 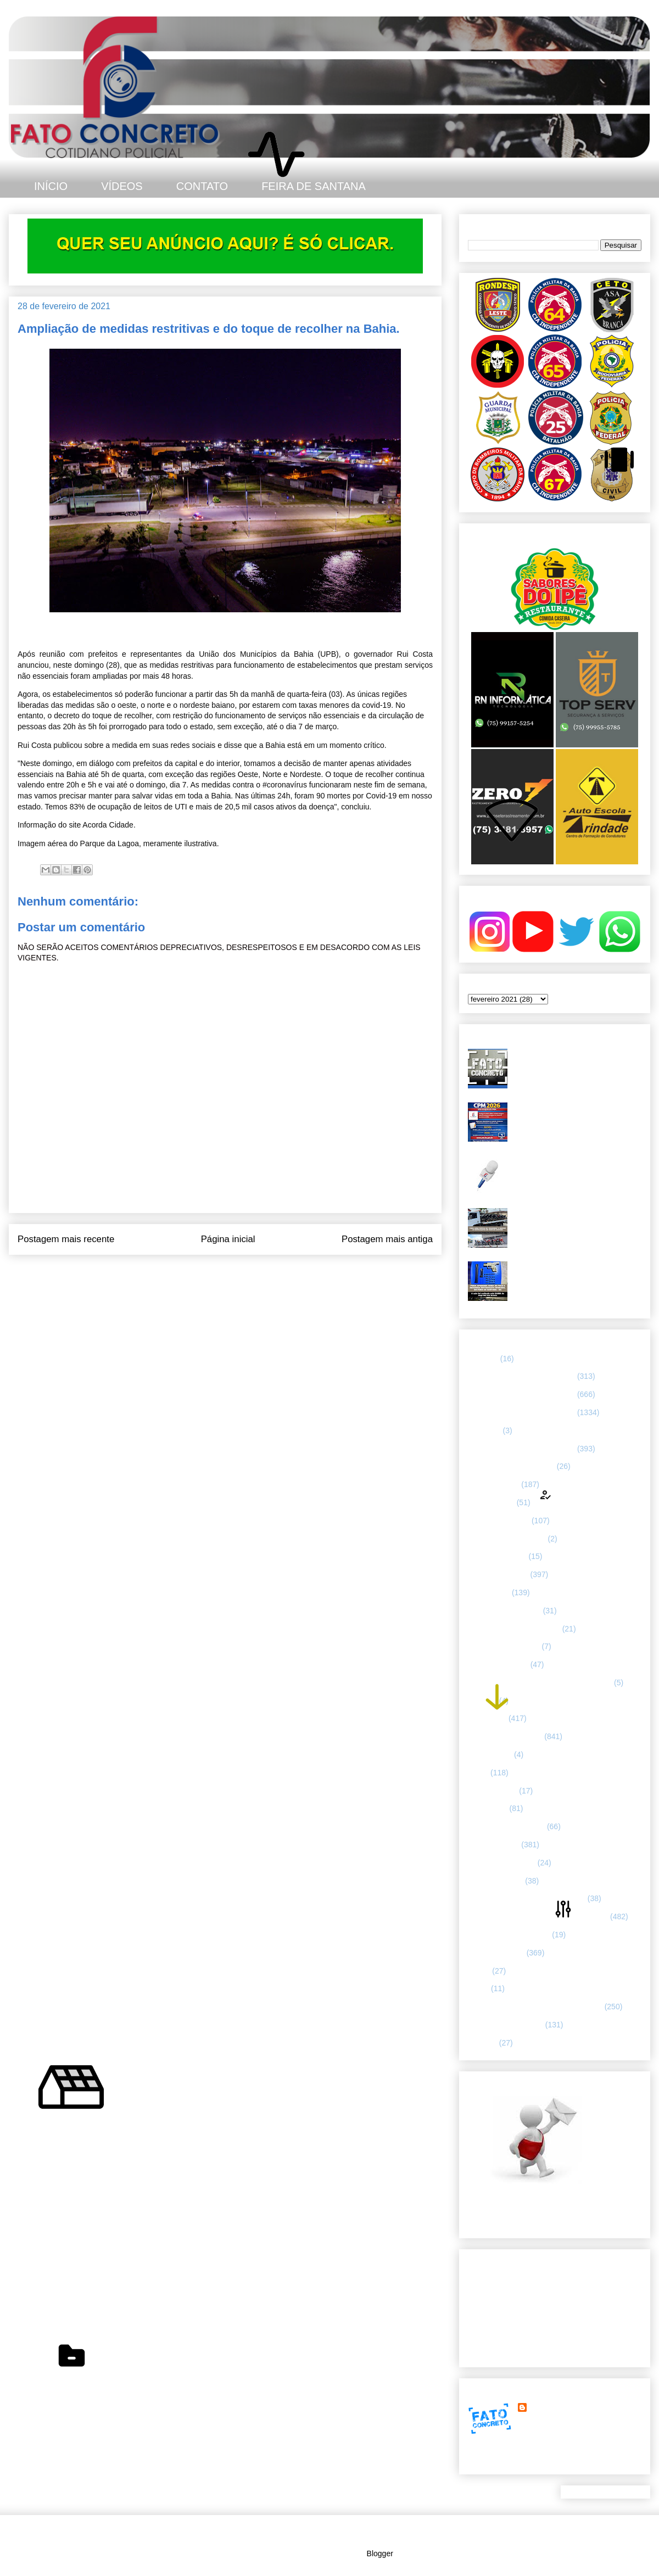 I want to click on view stories or card-based content, so click(x=619, y=460).